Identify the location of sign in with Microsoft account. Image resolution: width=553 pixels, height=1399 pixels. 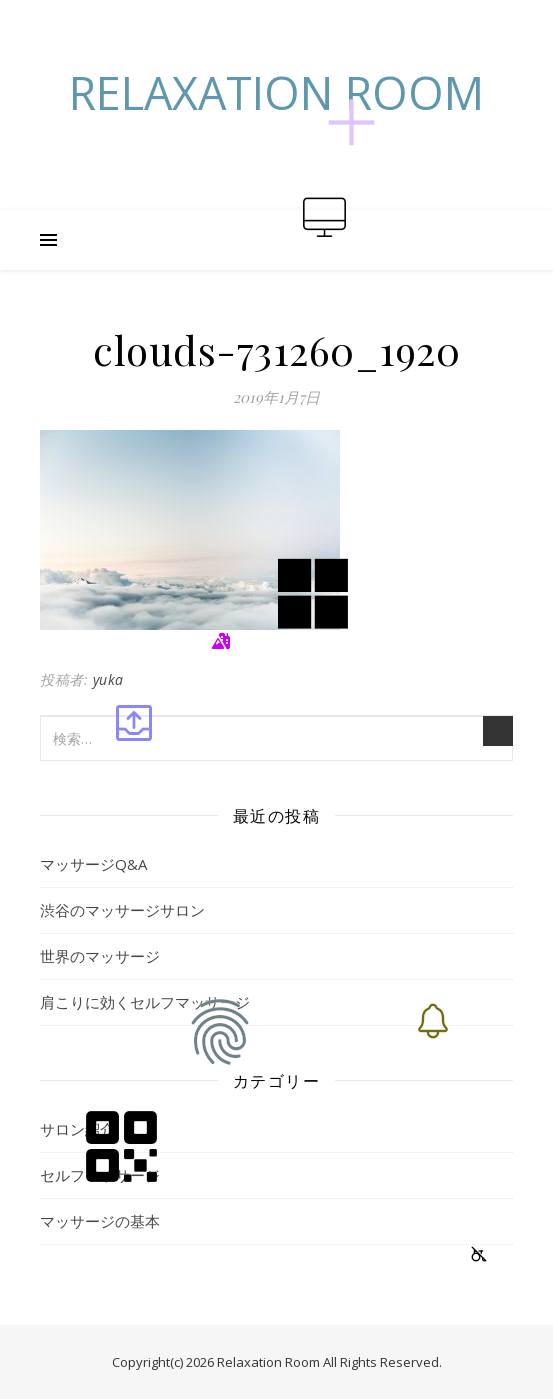
(313, 594).